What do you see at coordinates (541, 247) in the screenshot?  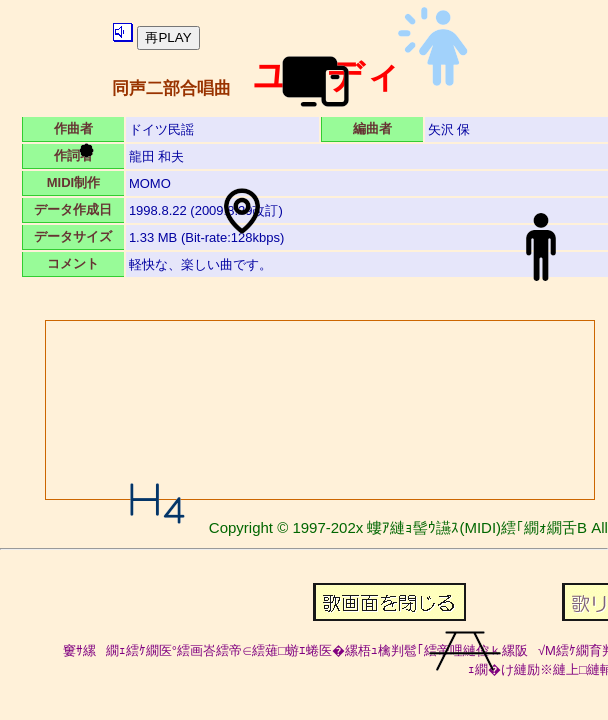 I see `indicates male gender or restroom` at bounding box center [541, 247].